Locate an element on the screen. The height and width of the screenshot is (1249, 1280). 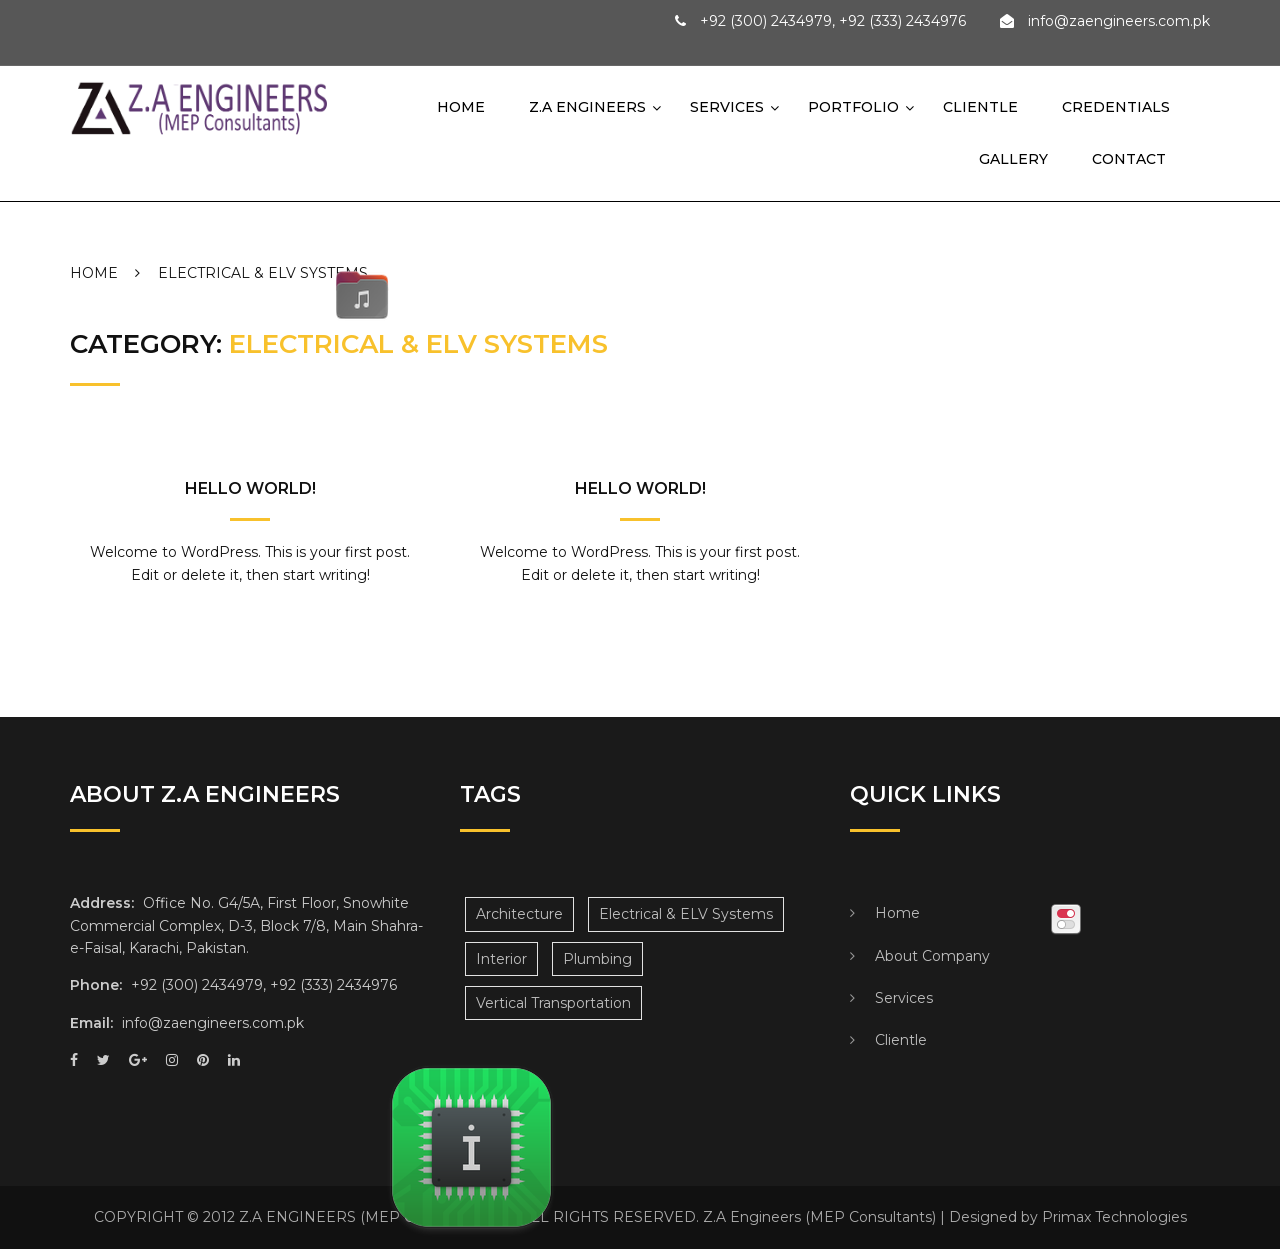
open hwloc hardware locality utility is located at coordinates (471, 1147).